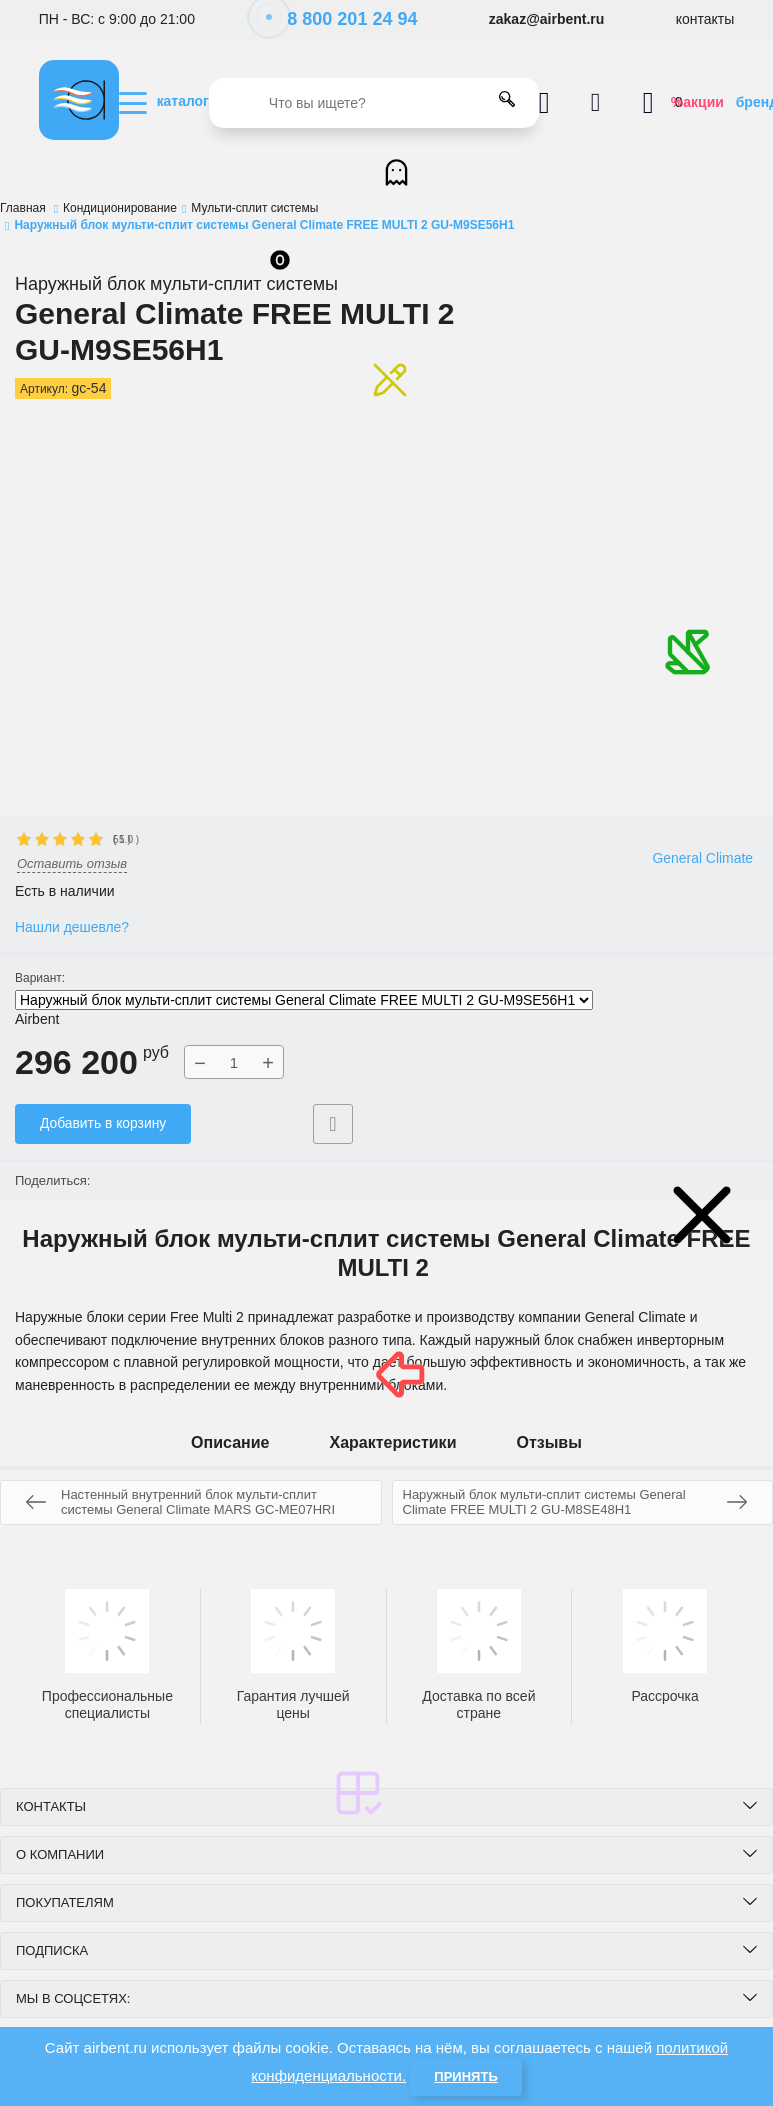  Describe the element at coordinates (358, 1793) in the screenshot. I see `indicates all items in a grid view are selected` at that location.